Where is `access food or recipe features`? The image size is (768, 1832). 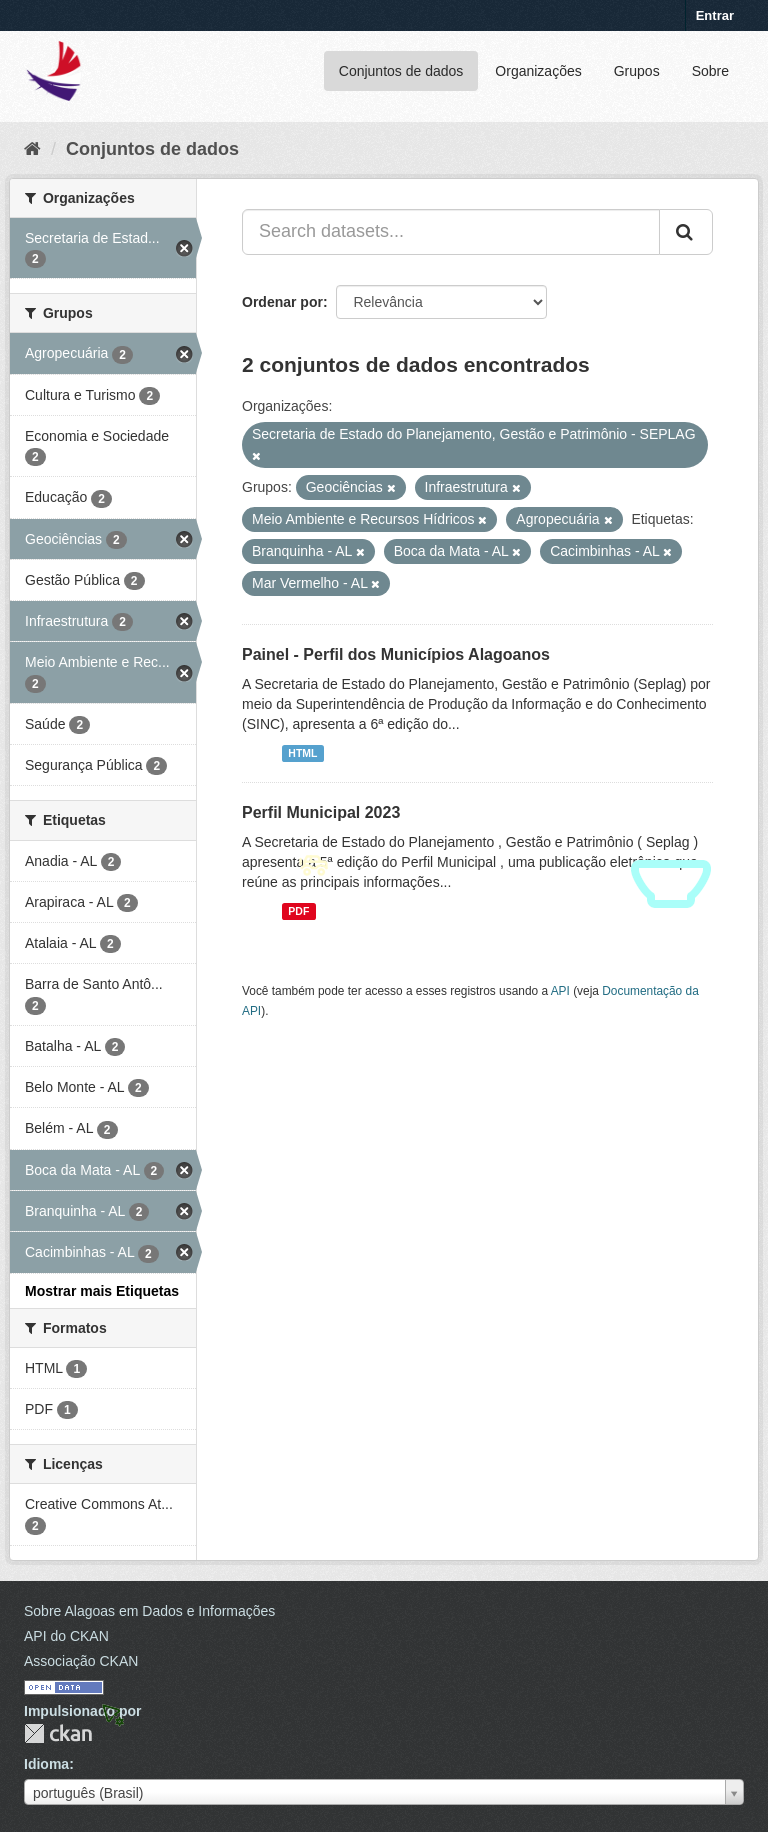 access food or recipe features is located at coordinates (671, 880).